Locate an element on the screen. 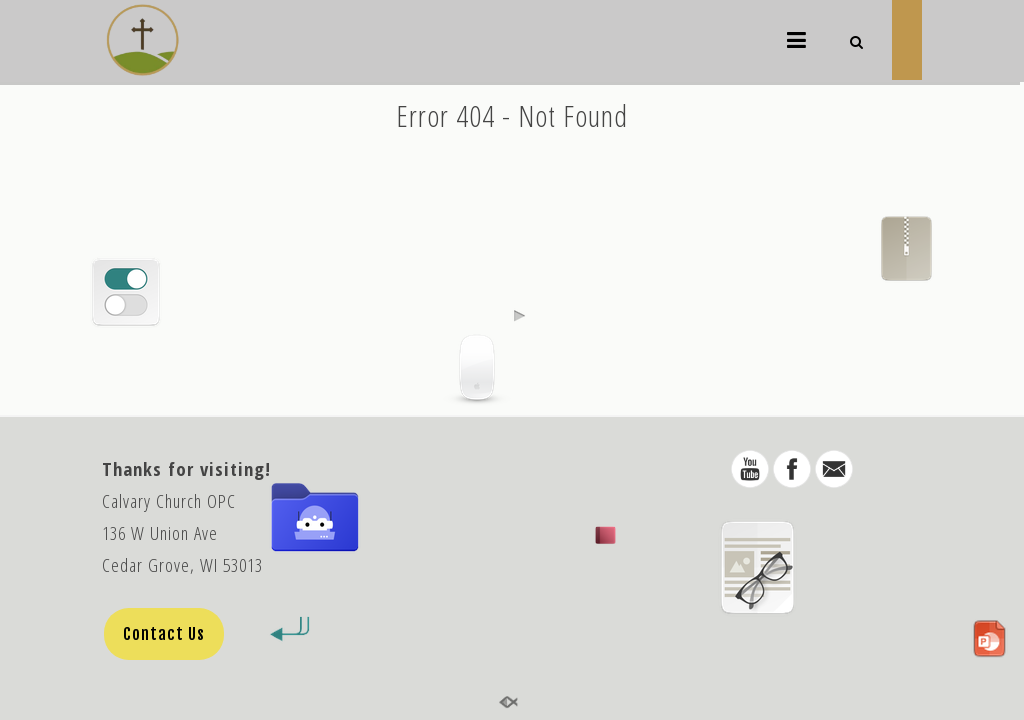 This screenshot has width=1024, height=720. open gnome tweaks to customize desktop settings is located at coordinates (126, 292).